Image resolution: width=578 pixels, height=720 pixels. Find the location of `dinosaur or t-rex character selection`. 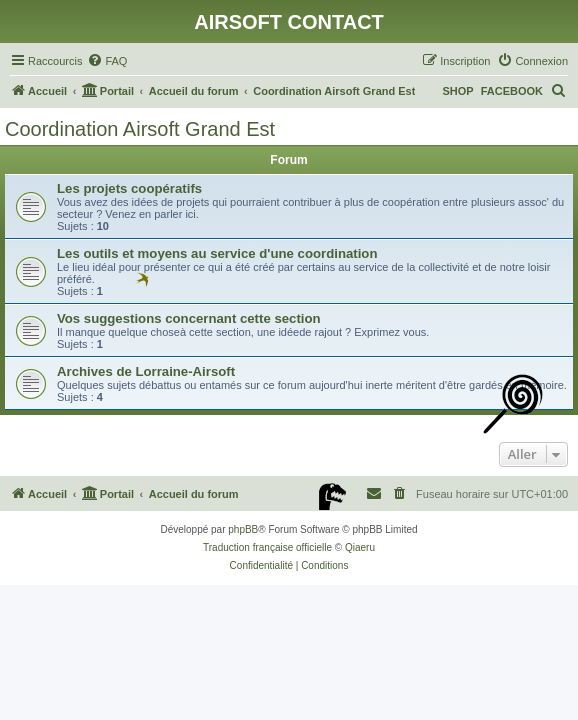

dinosaur or t-rex character selection is located at coordinates (332, 496).